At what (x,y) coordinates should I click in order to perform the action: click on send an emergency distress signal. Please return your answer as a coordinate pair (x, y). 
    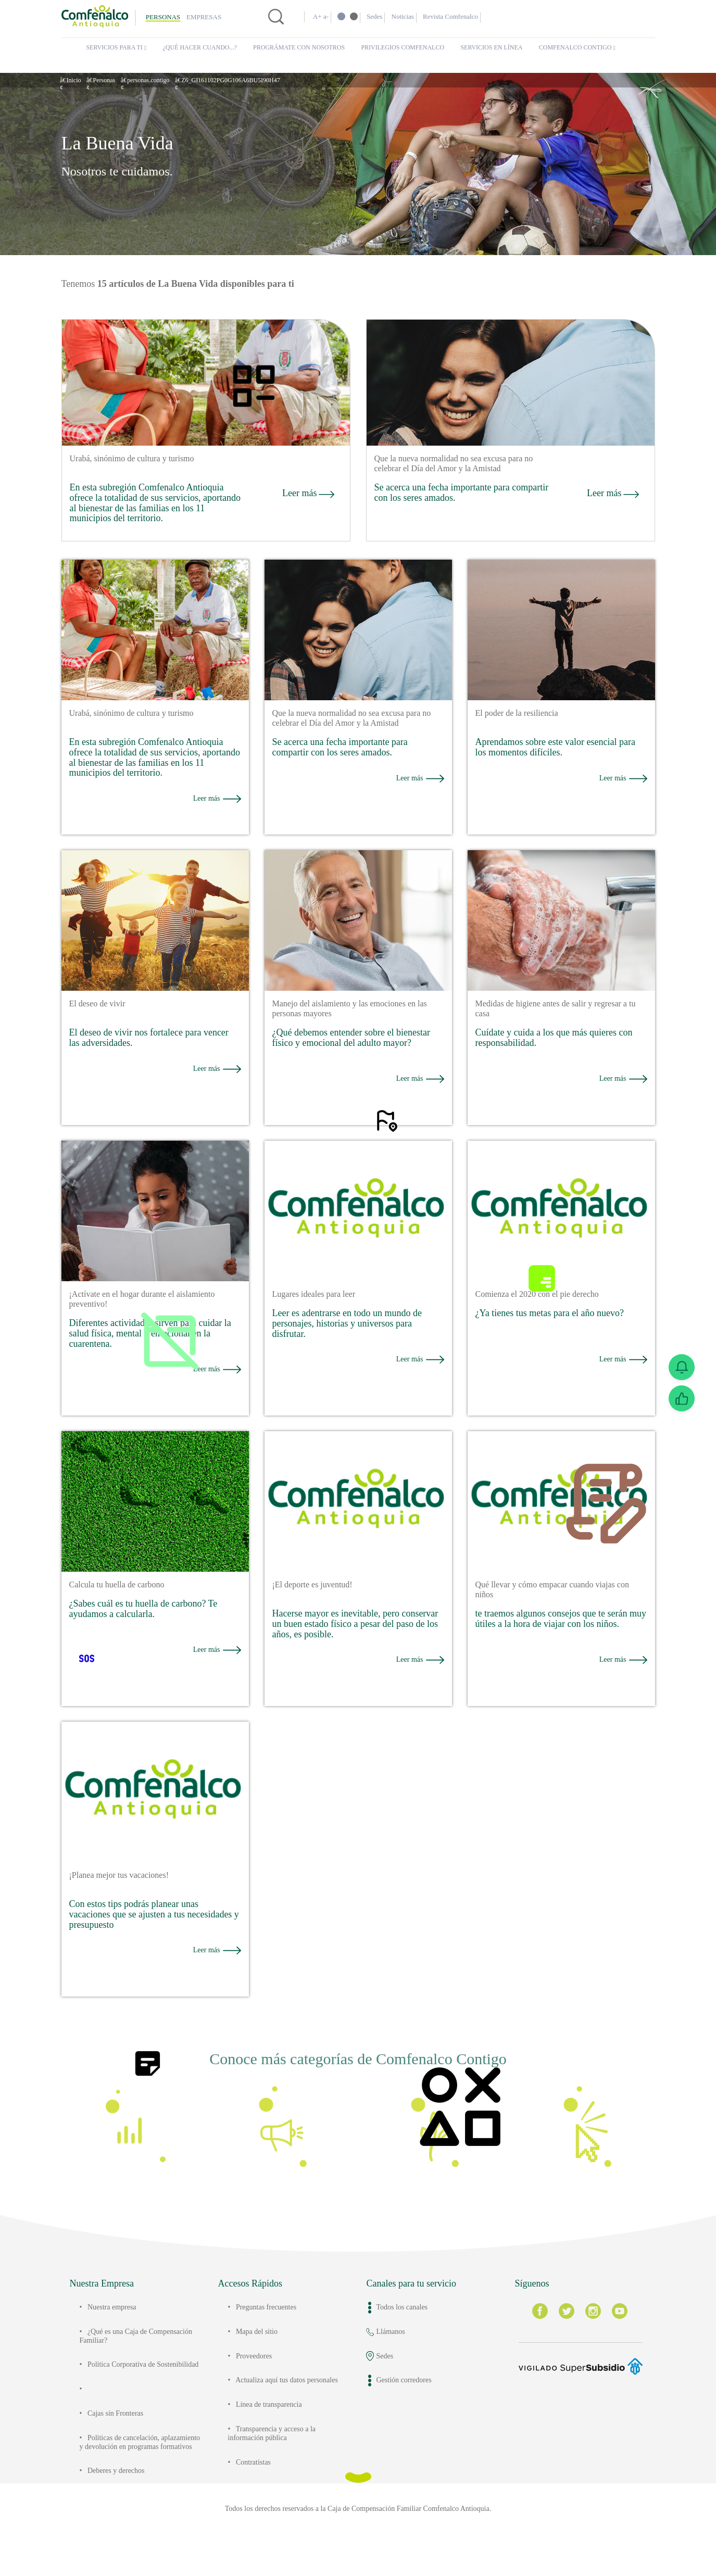
    Looking at the image, I should click on (86, 1658).